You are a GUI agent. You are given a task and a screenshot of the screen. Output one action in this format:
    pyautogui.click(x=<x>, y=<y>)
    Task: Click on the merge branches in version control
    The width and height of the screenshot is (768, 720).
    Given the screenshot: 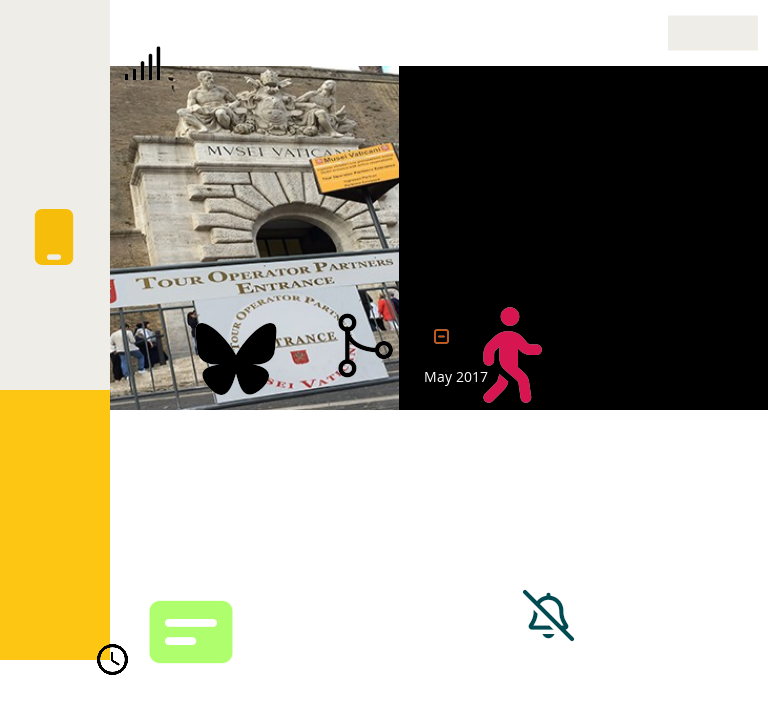 What is the action you would take?
    pyautogui.click(x=365, y=345)
    